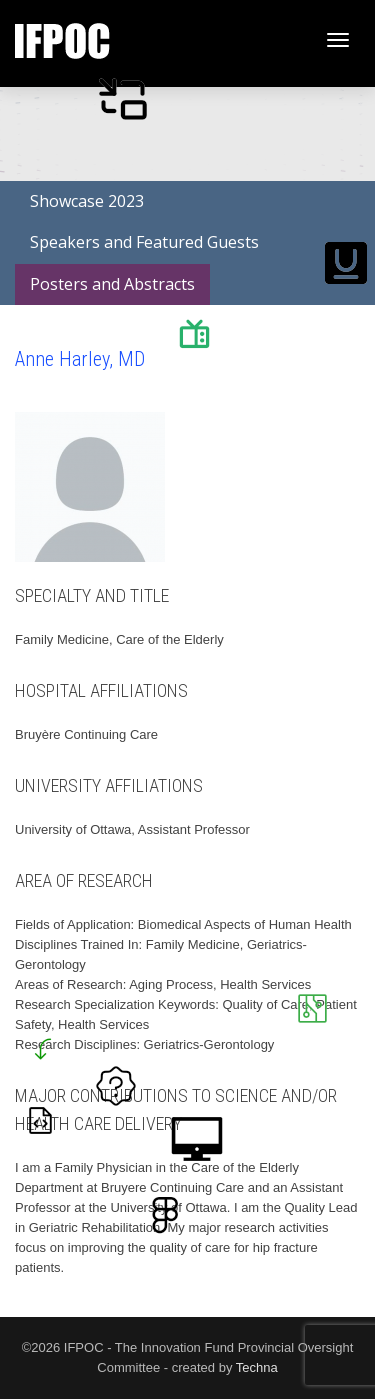  I want to click on switch to desktop view, so click(197, 1139).